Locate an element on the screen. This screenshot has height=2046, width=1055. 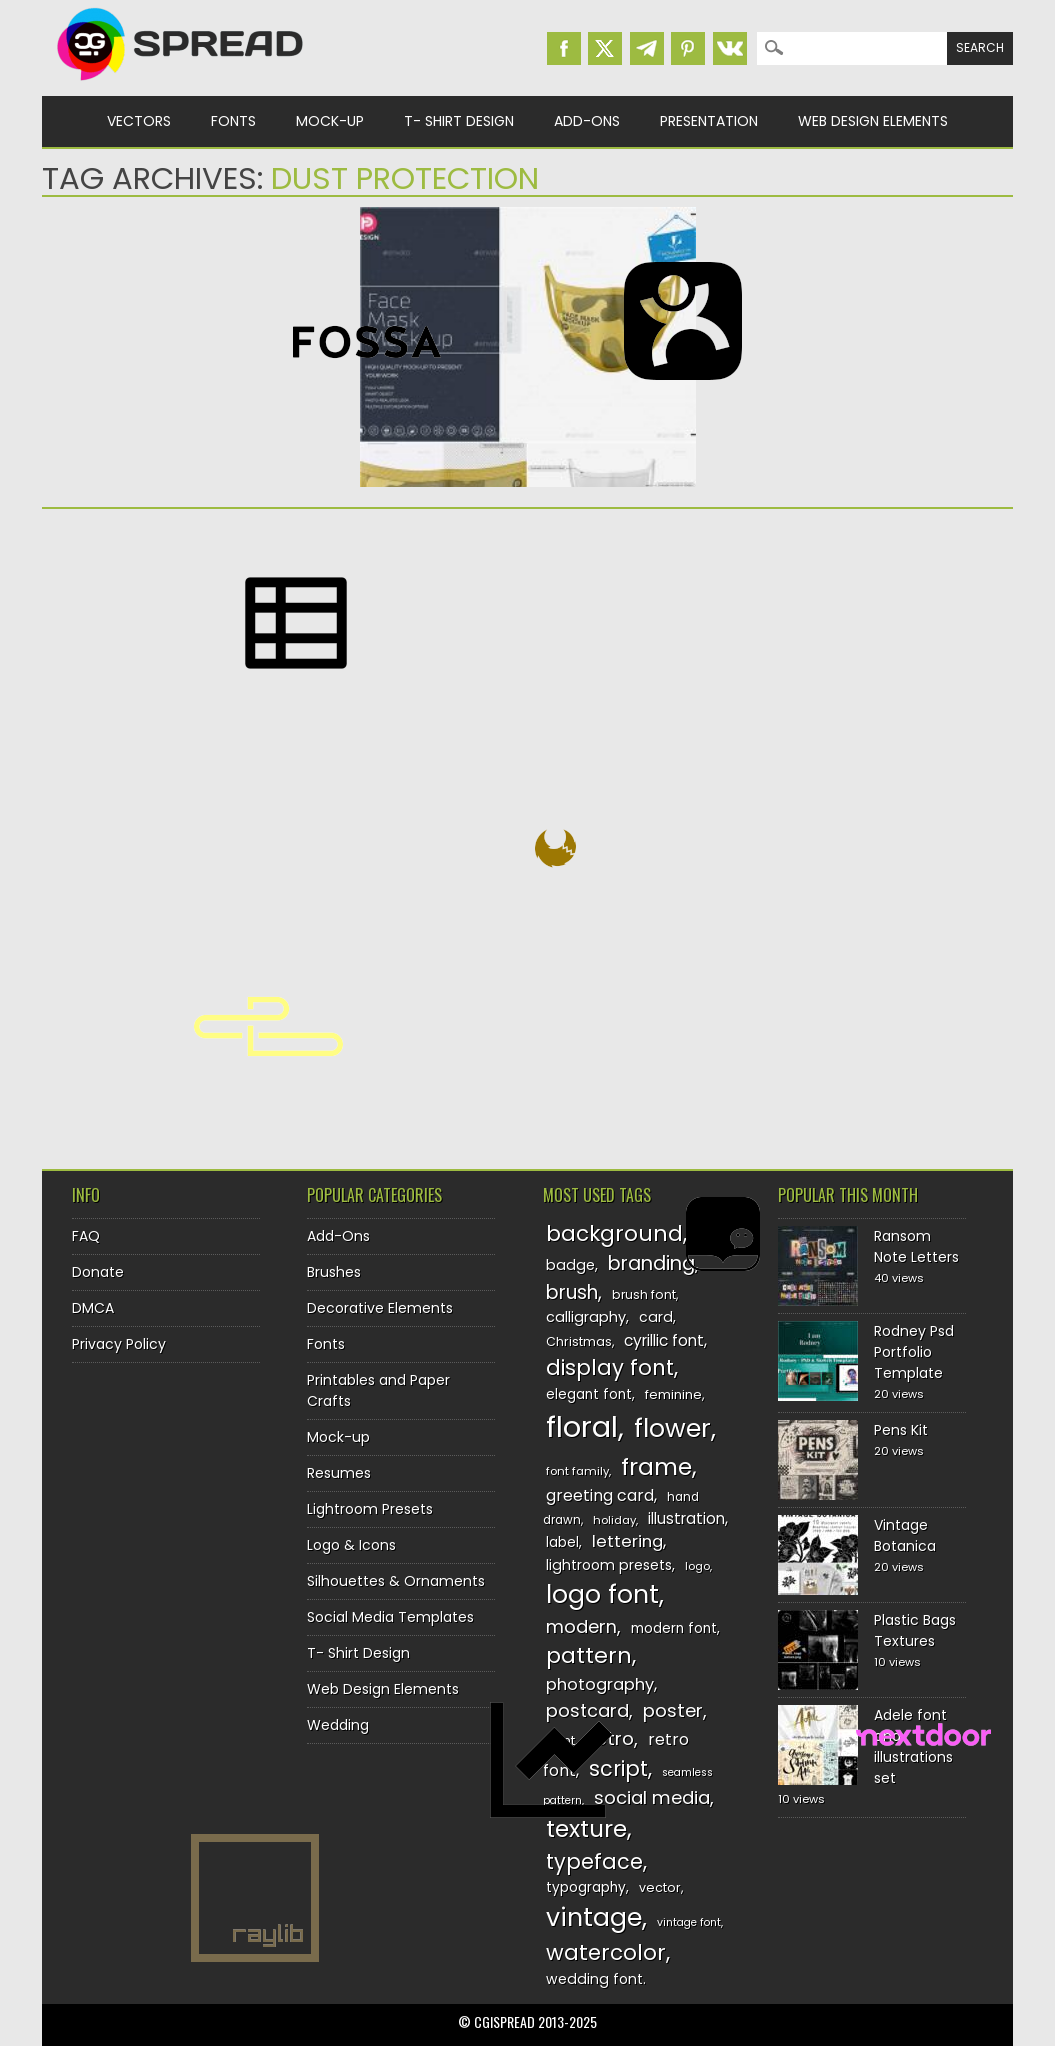
open the WeRead app is located at coordinates (723, 1234).